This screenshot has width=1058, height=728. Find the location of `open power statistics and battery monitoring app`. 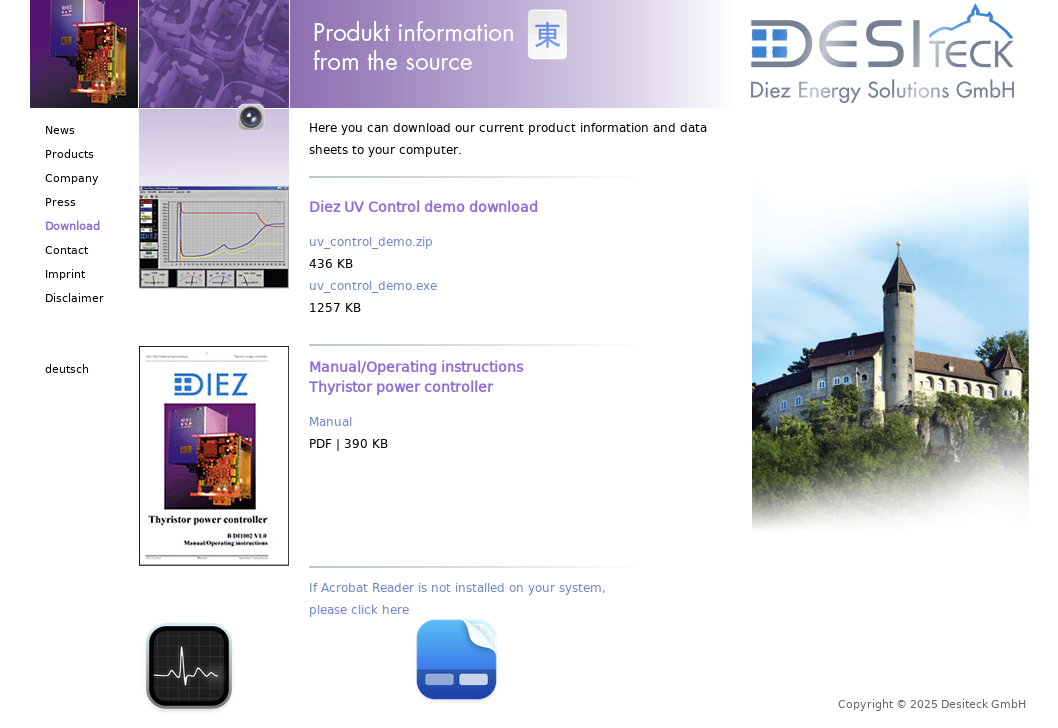

open power statistics and battery monitoring app is located at coordinates (189, 666).